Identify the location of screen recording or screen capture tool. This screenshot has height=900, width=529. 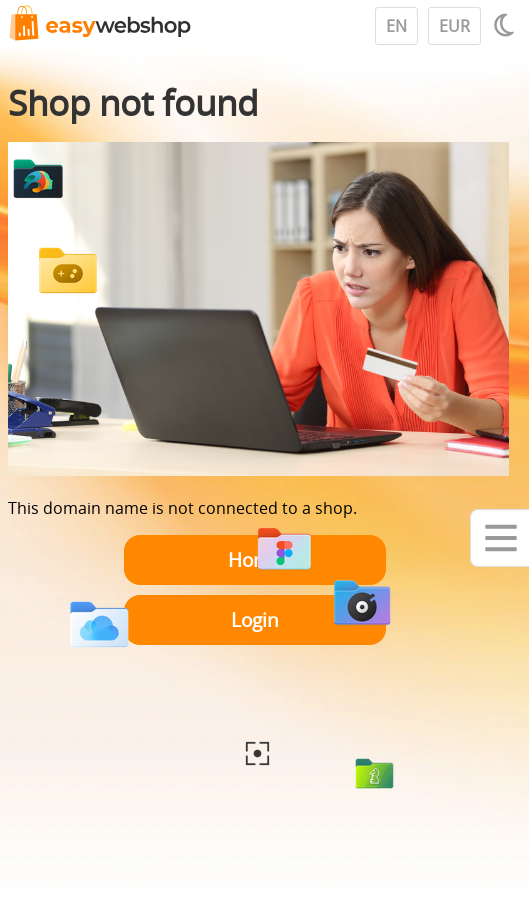
(257, 753).